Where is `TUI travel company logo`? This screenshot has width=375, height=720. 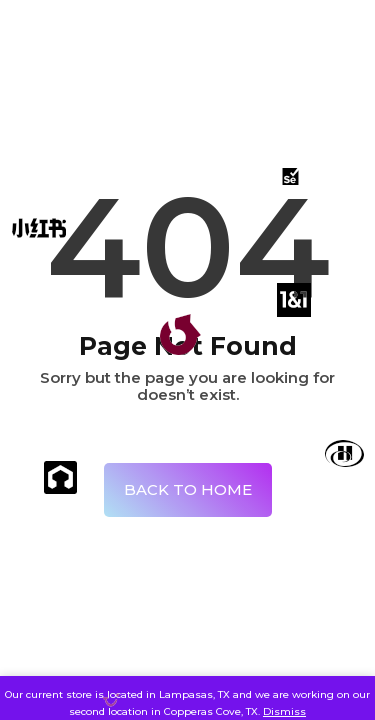 TUI travel company logo is located at coordinates (111, 700).